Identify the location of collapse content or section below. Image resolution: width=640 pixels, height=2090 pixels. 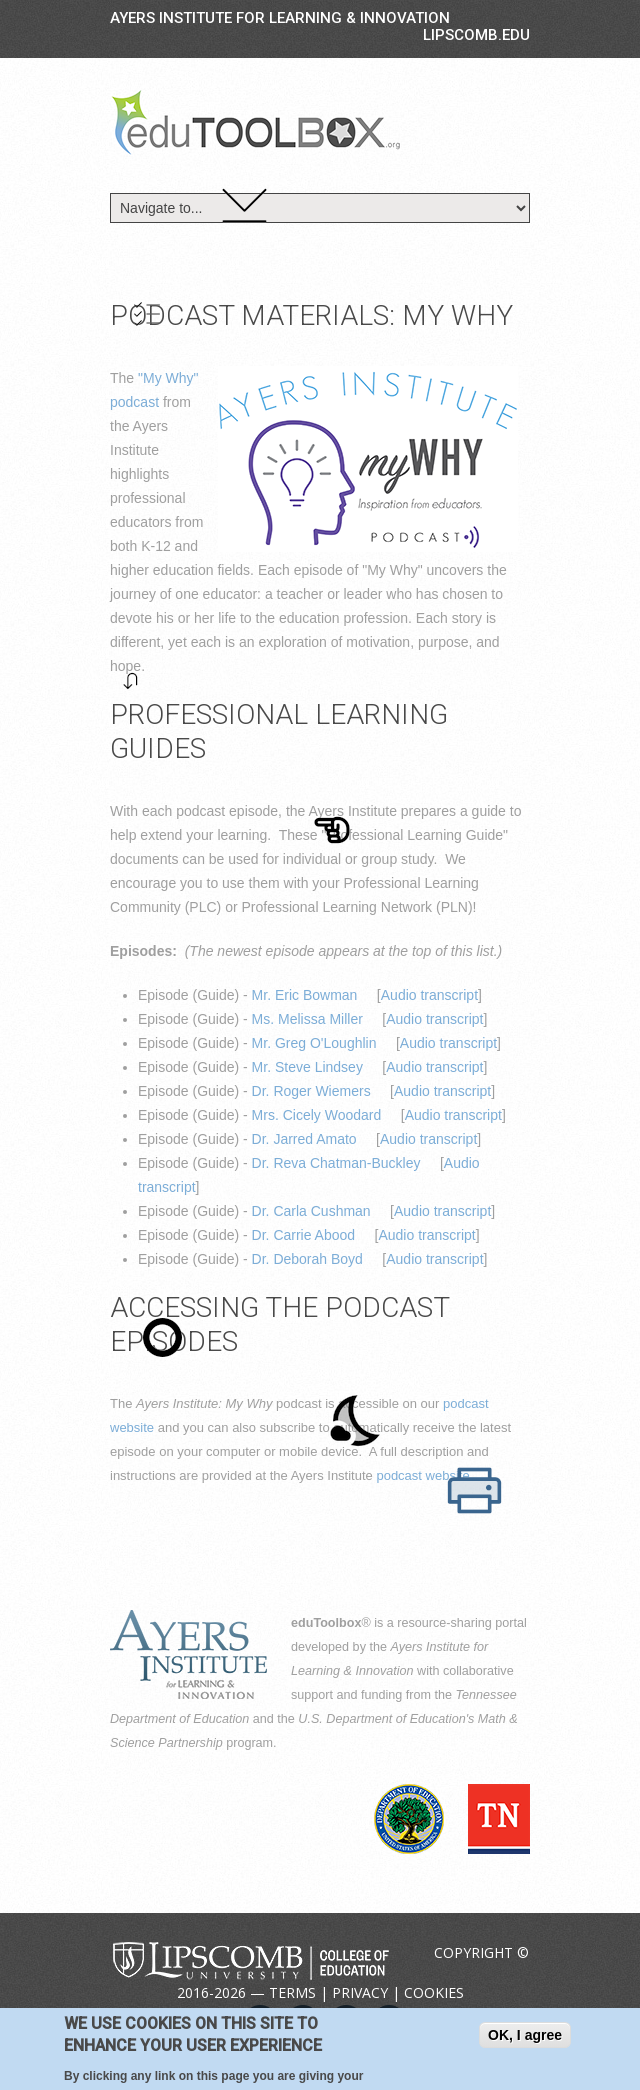
(244, 204).